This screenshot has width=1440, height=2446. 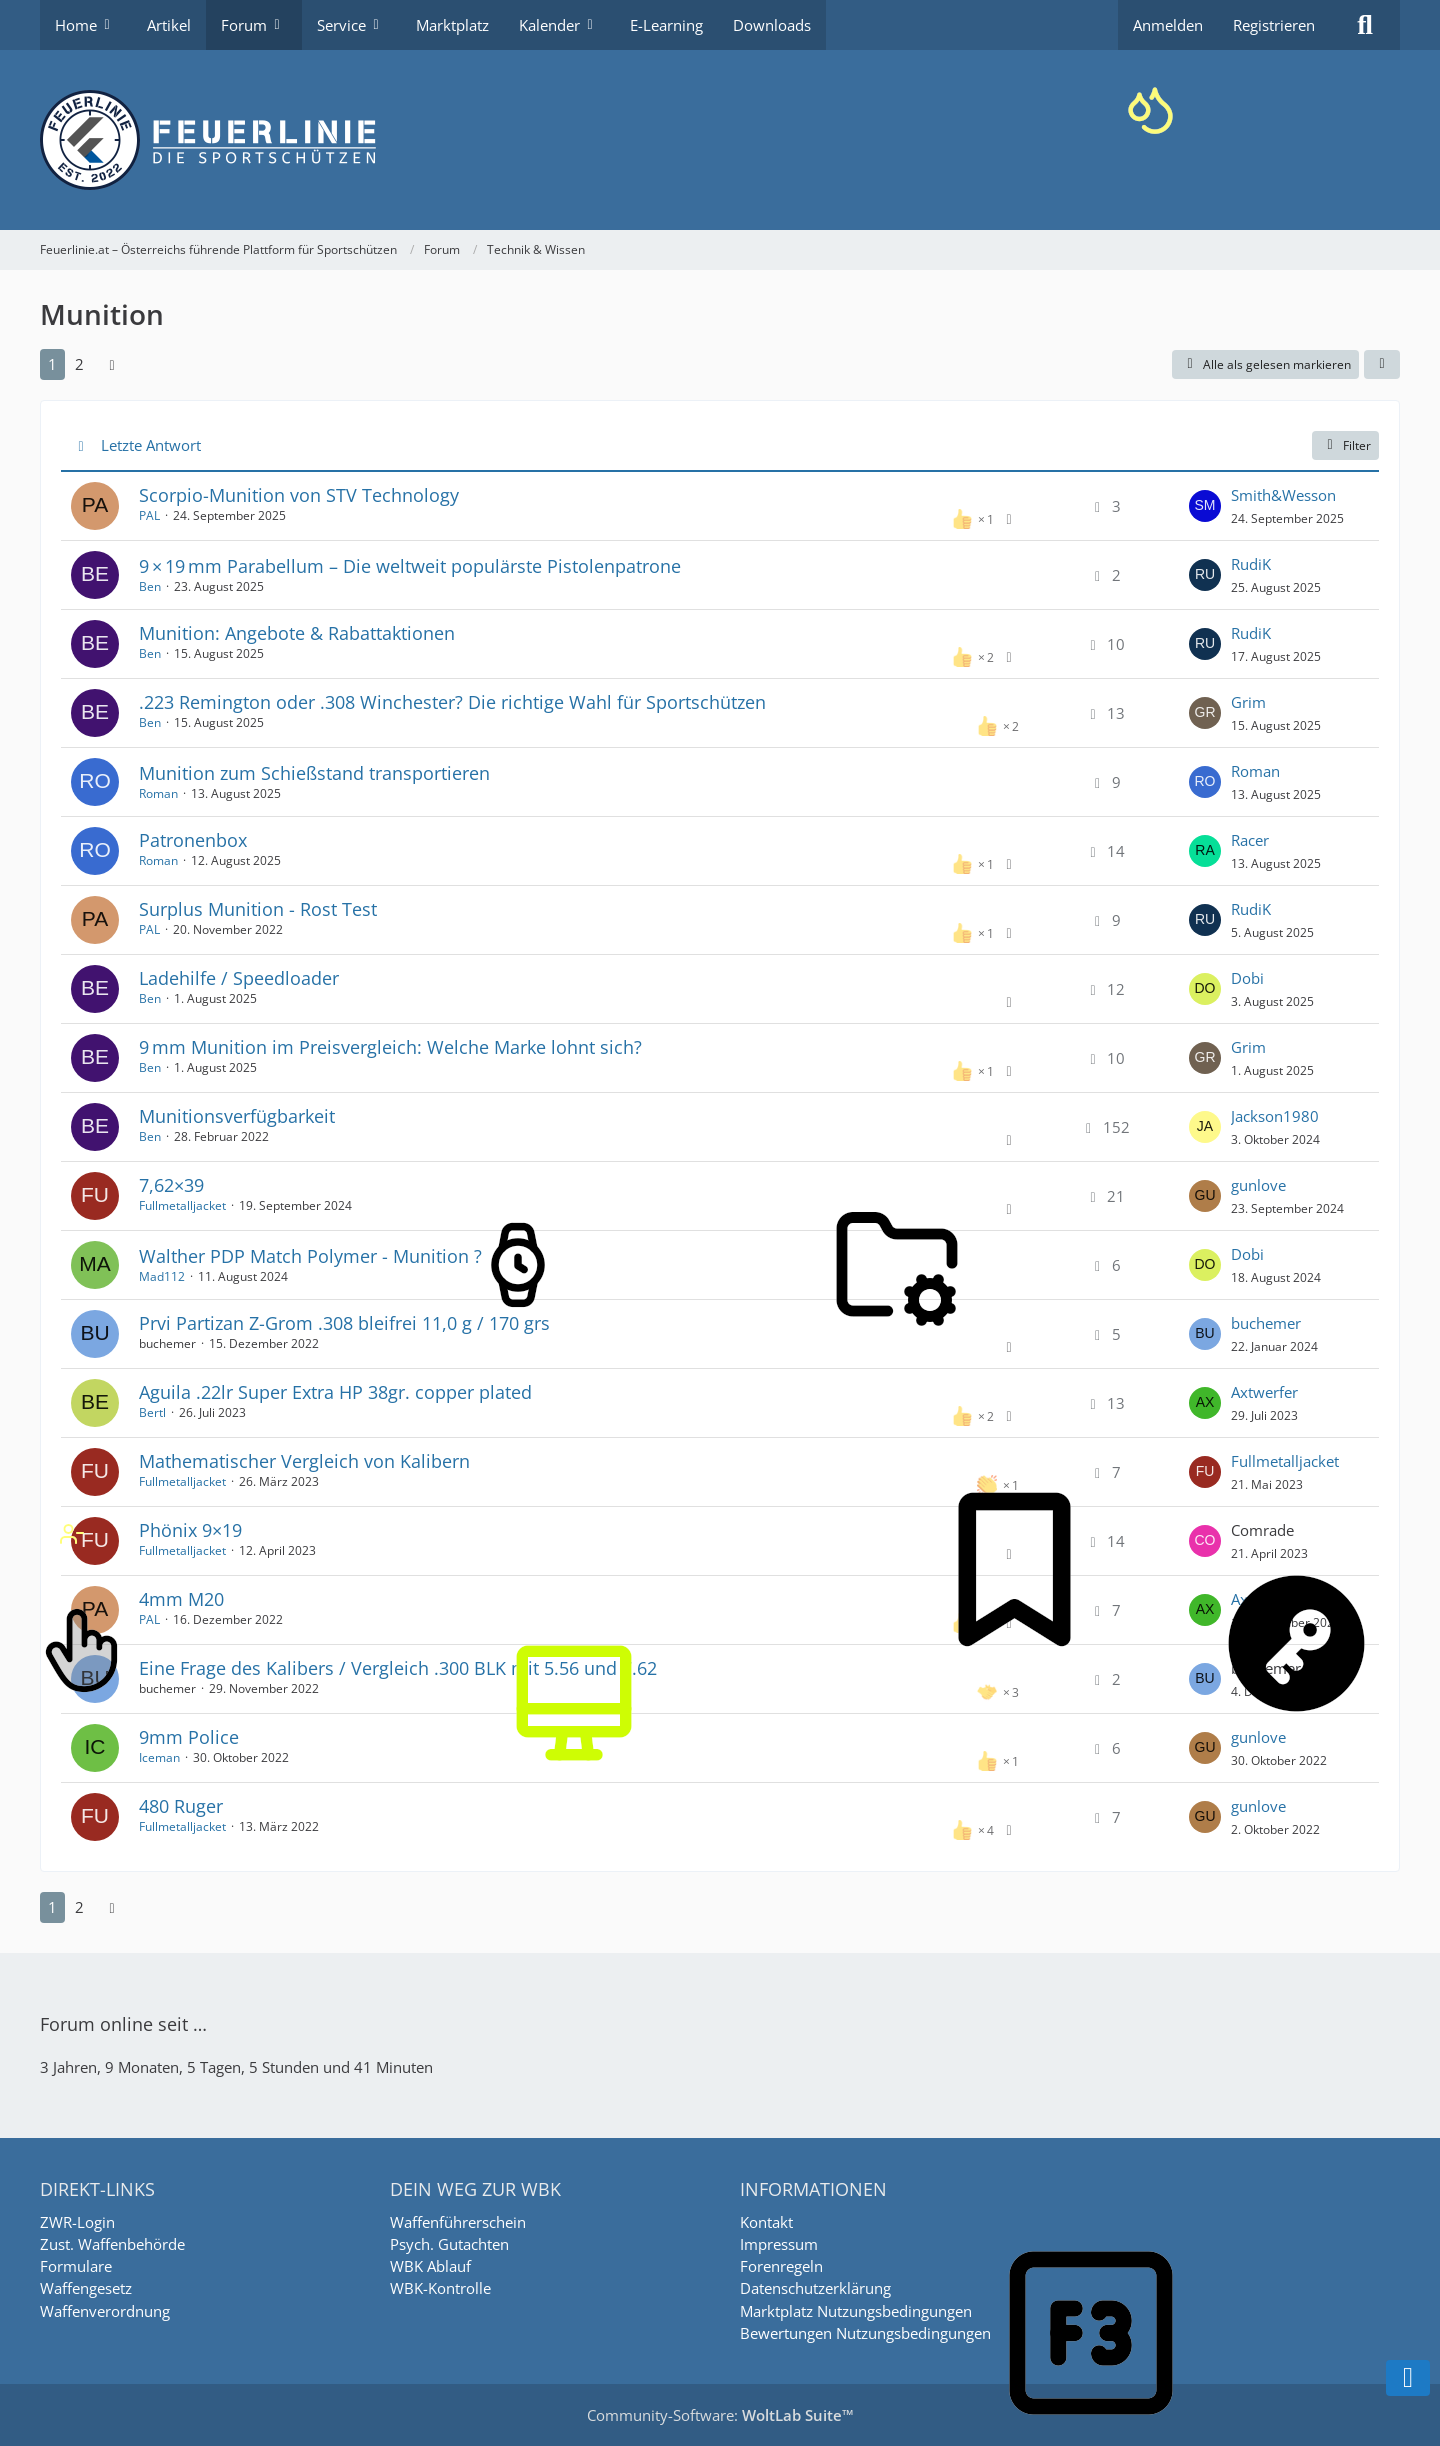 What do you see at coordinates (72, 1534) in the screenshot?
I see `remove a user or contact` at bounding box center [72, 1534].